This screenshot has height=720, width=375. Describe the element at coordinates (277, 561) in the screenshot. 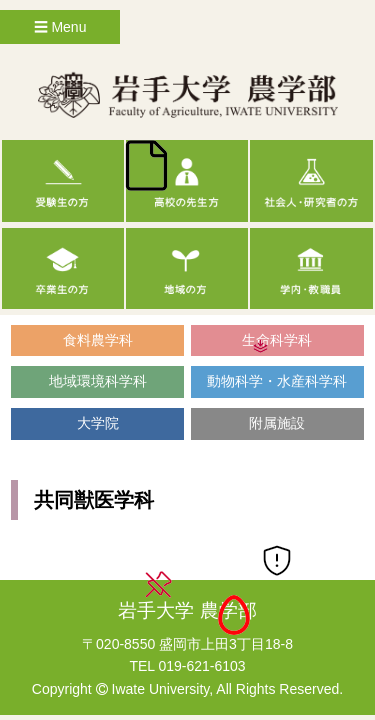

I see `view security alert or warning` at that location.